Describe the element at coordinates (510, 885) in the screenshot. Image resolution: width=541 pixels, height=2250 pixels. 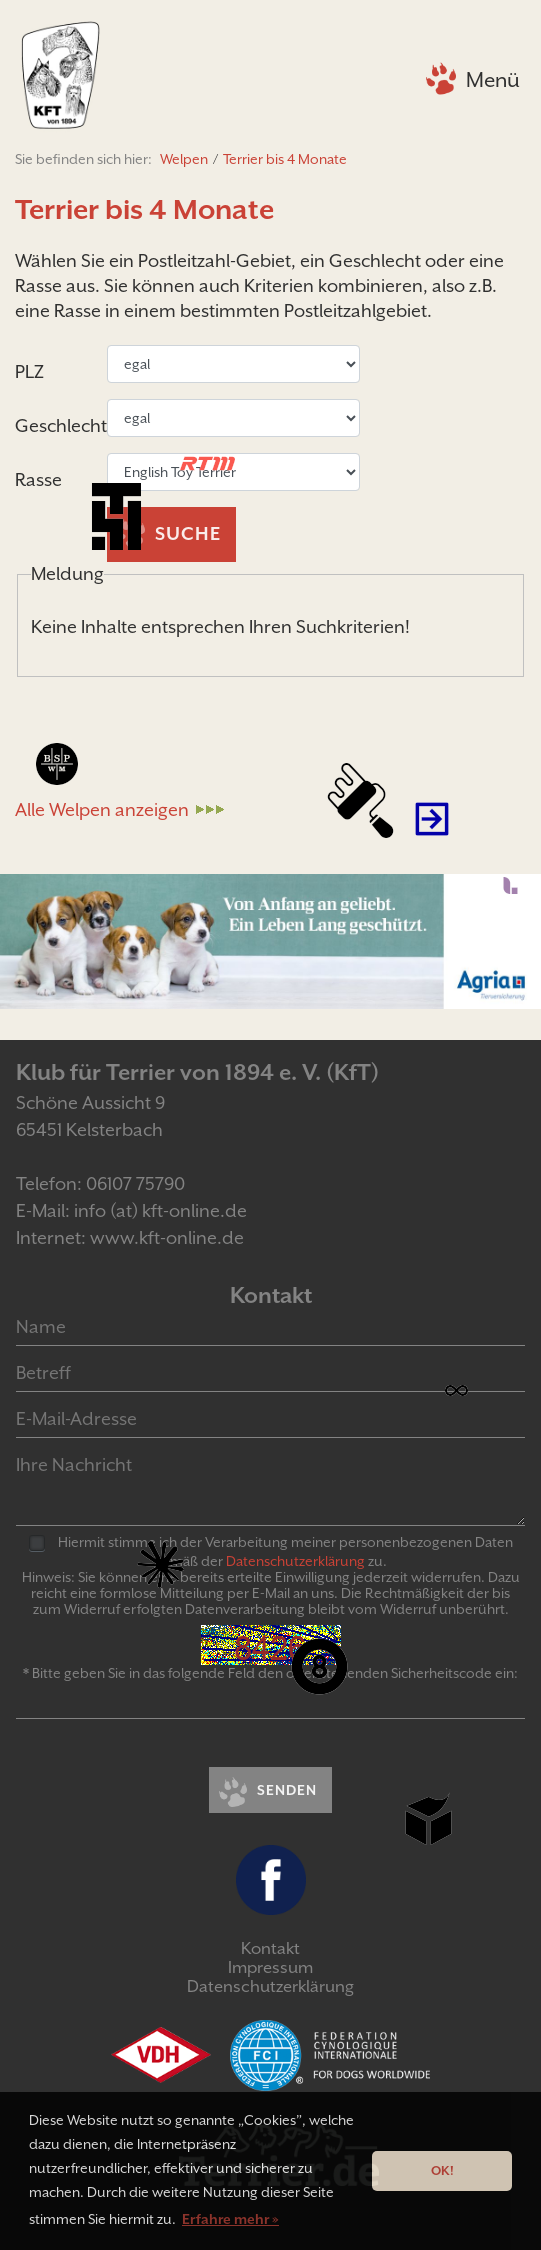
I see `logstash data processing pipeline logo` at that location.